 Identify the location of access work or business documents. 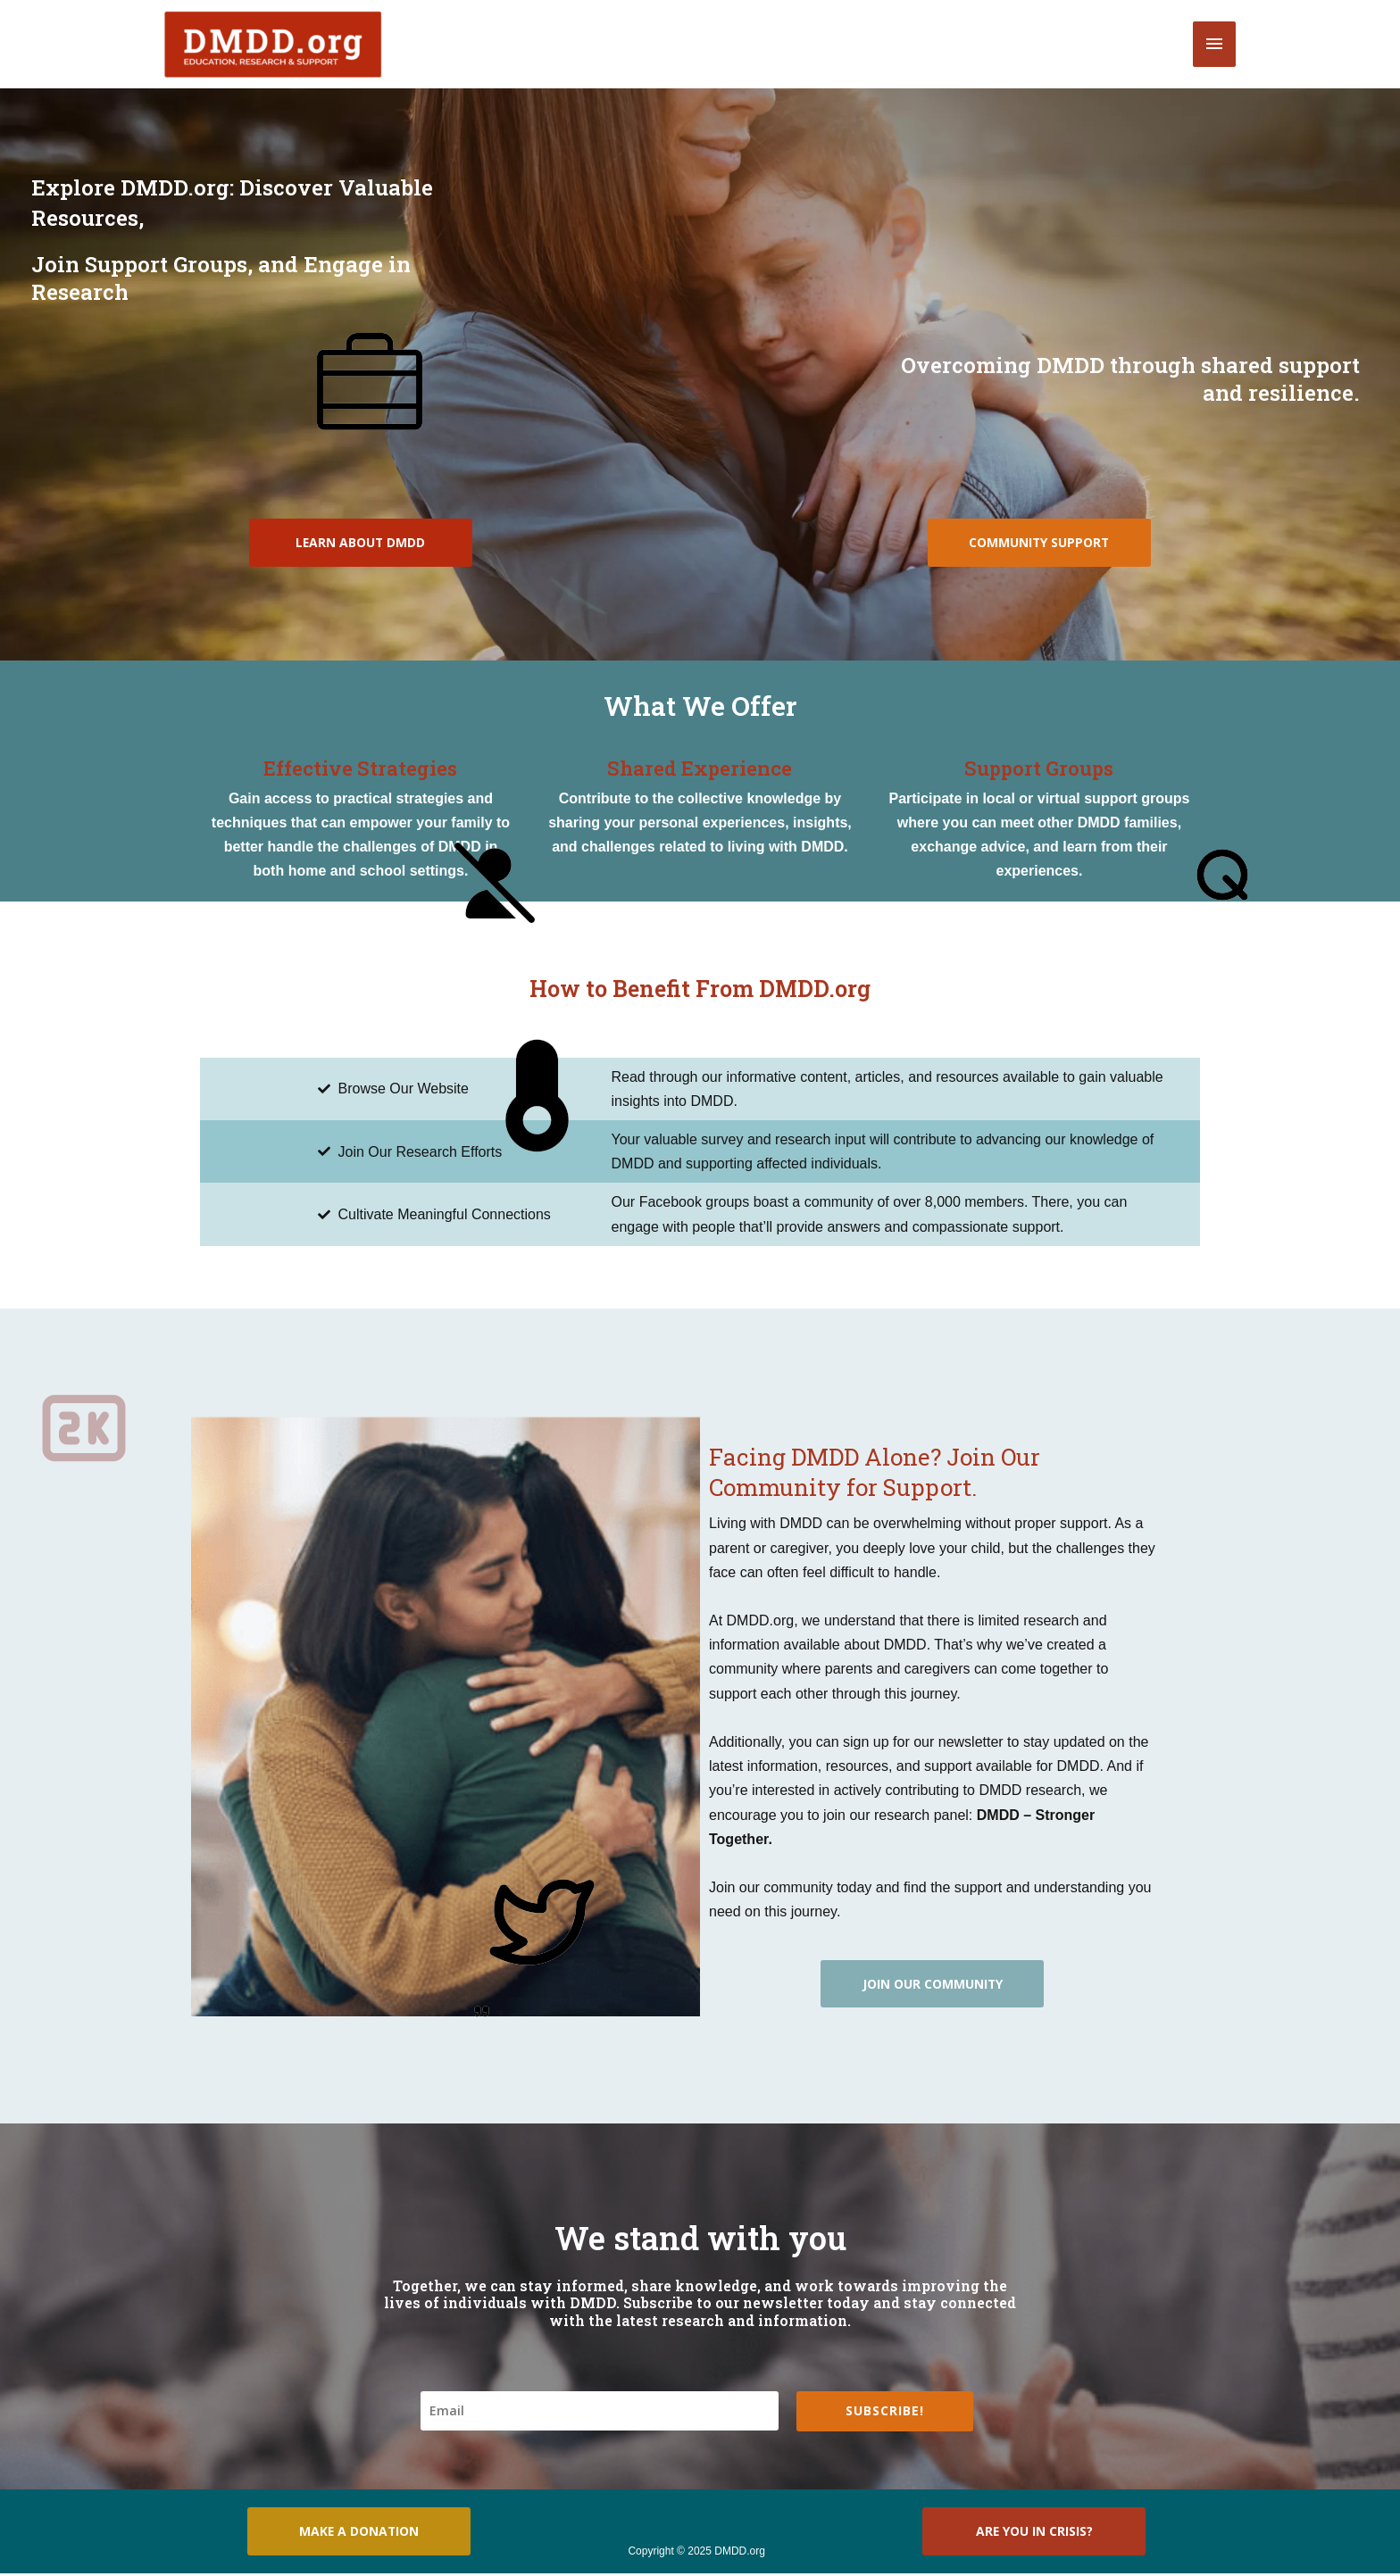
(370, 386).